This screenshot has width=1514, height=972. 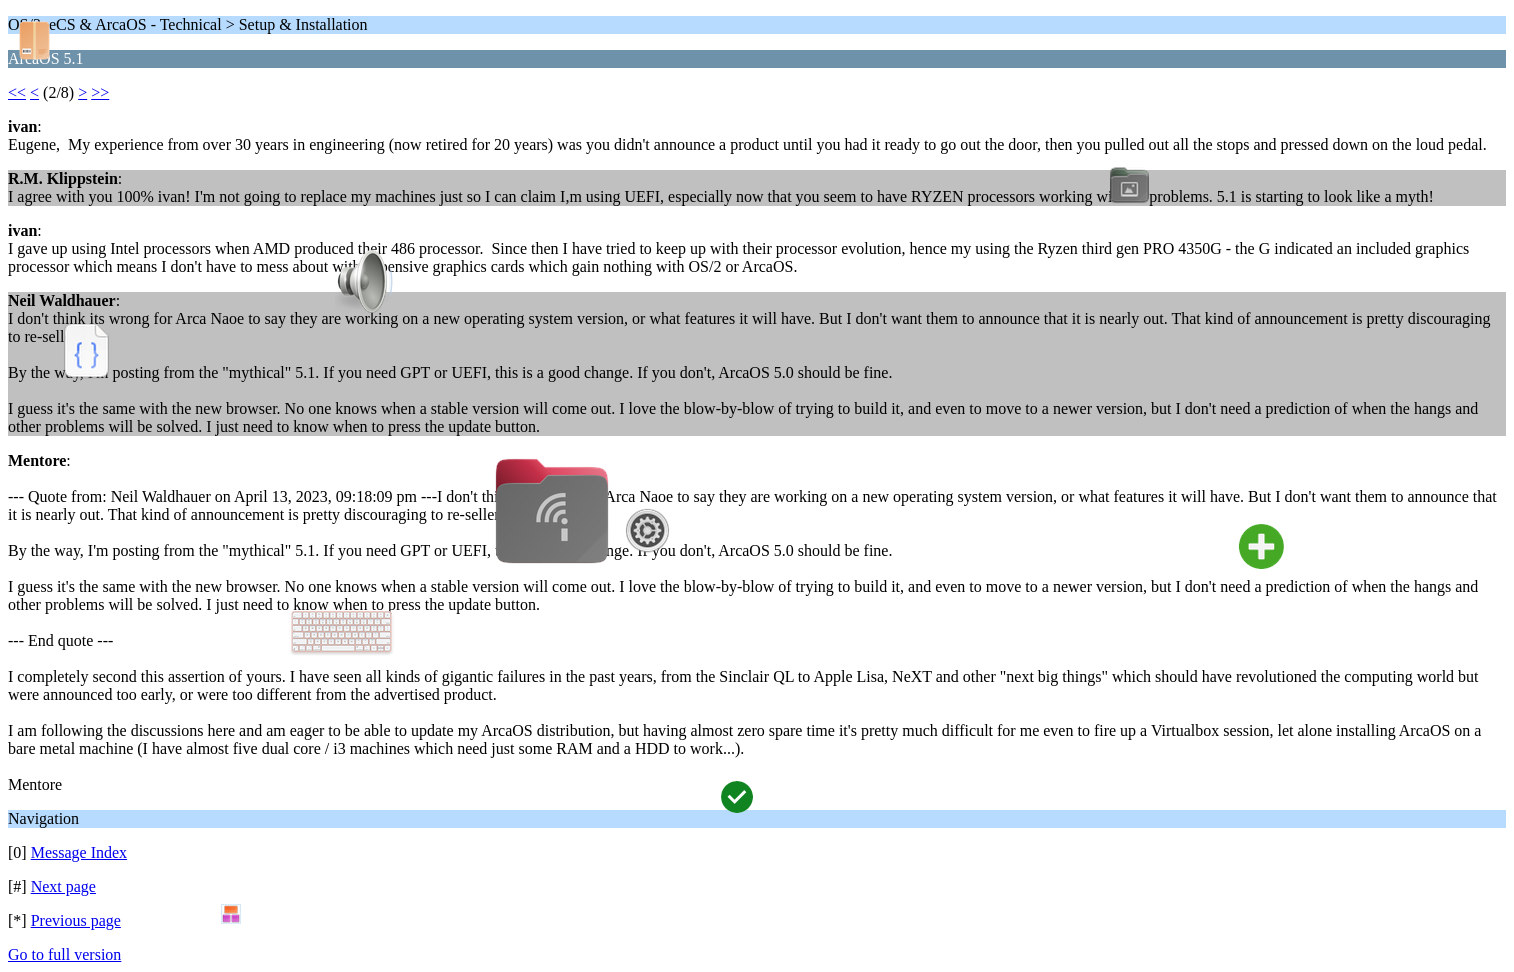 I want to click on open your pictures folder, so click(x=1129, y=184).